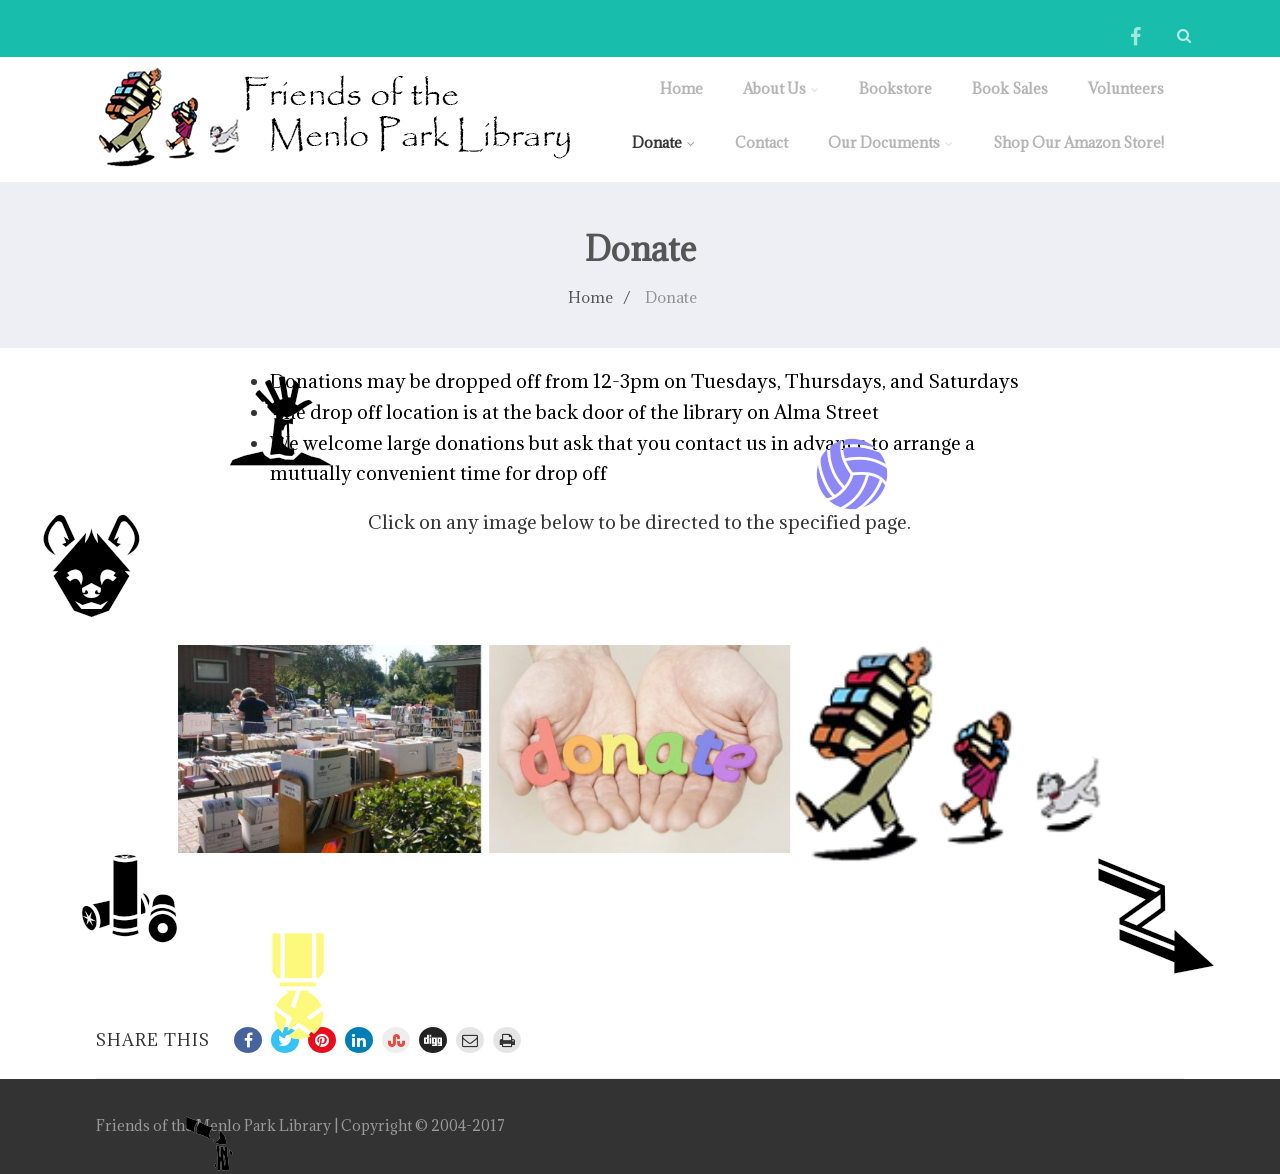 The height and width of the screenshot is (1174, 1280). What do you see at coordinates (852, 474) in the screenshot?
I see `access volleyball or beach sports content` at bounding box center [852, 474].